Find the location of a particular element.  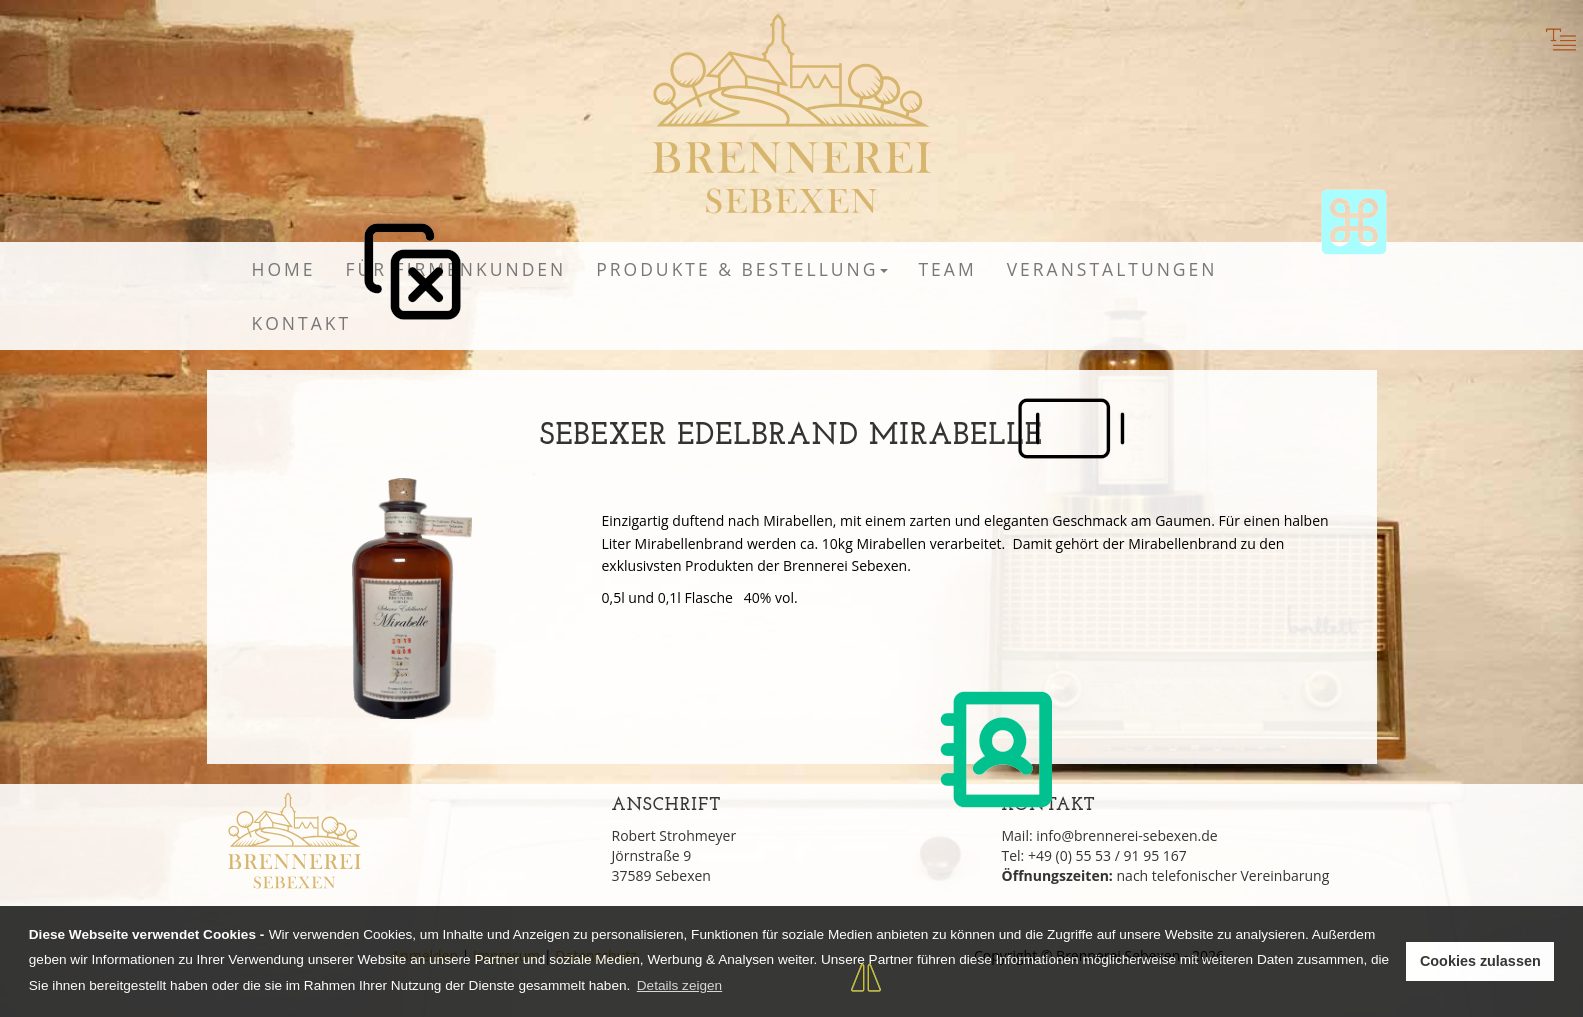

cancel or clear clipboard content is located at coordinates (412, 271).